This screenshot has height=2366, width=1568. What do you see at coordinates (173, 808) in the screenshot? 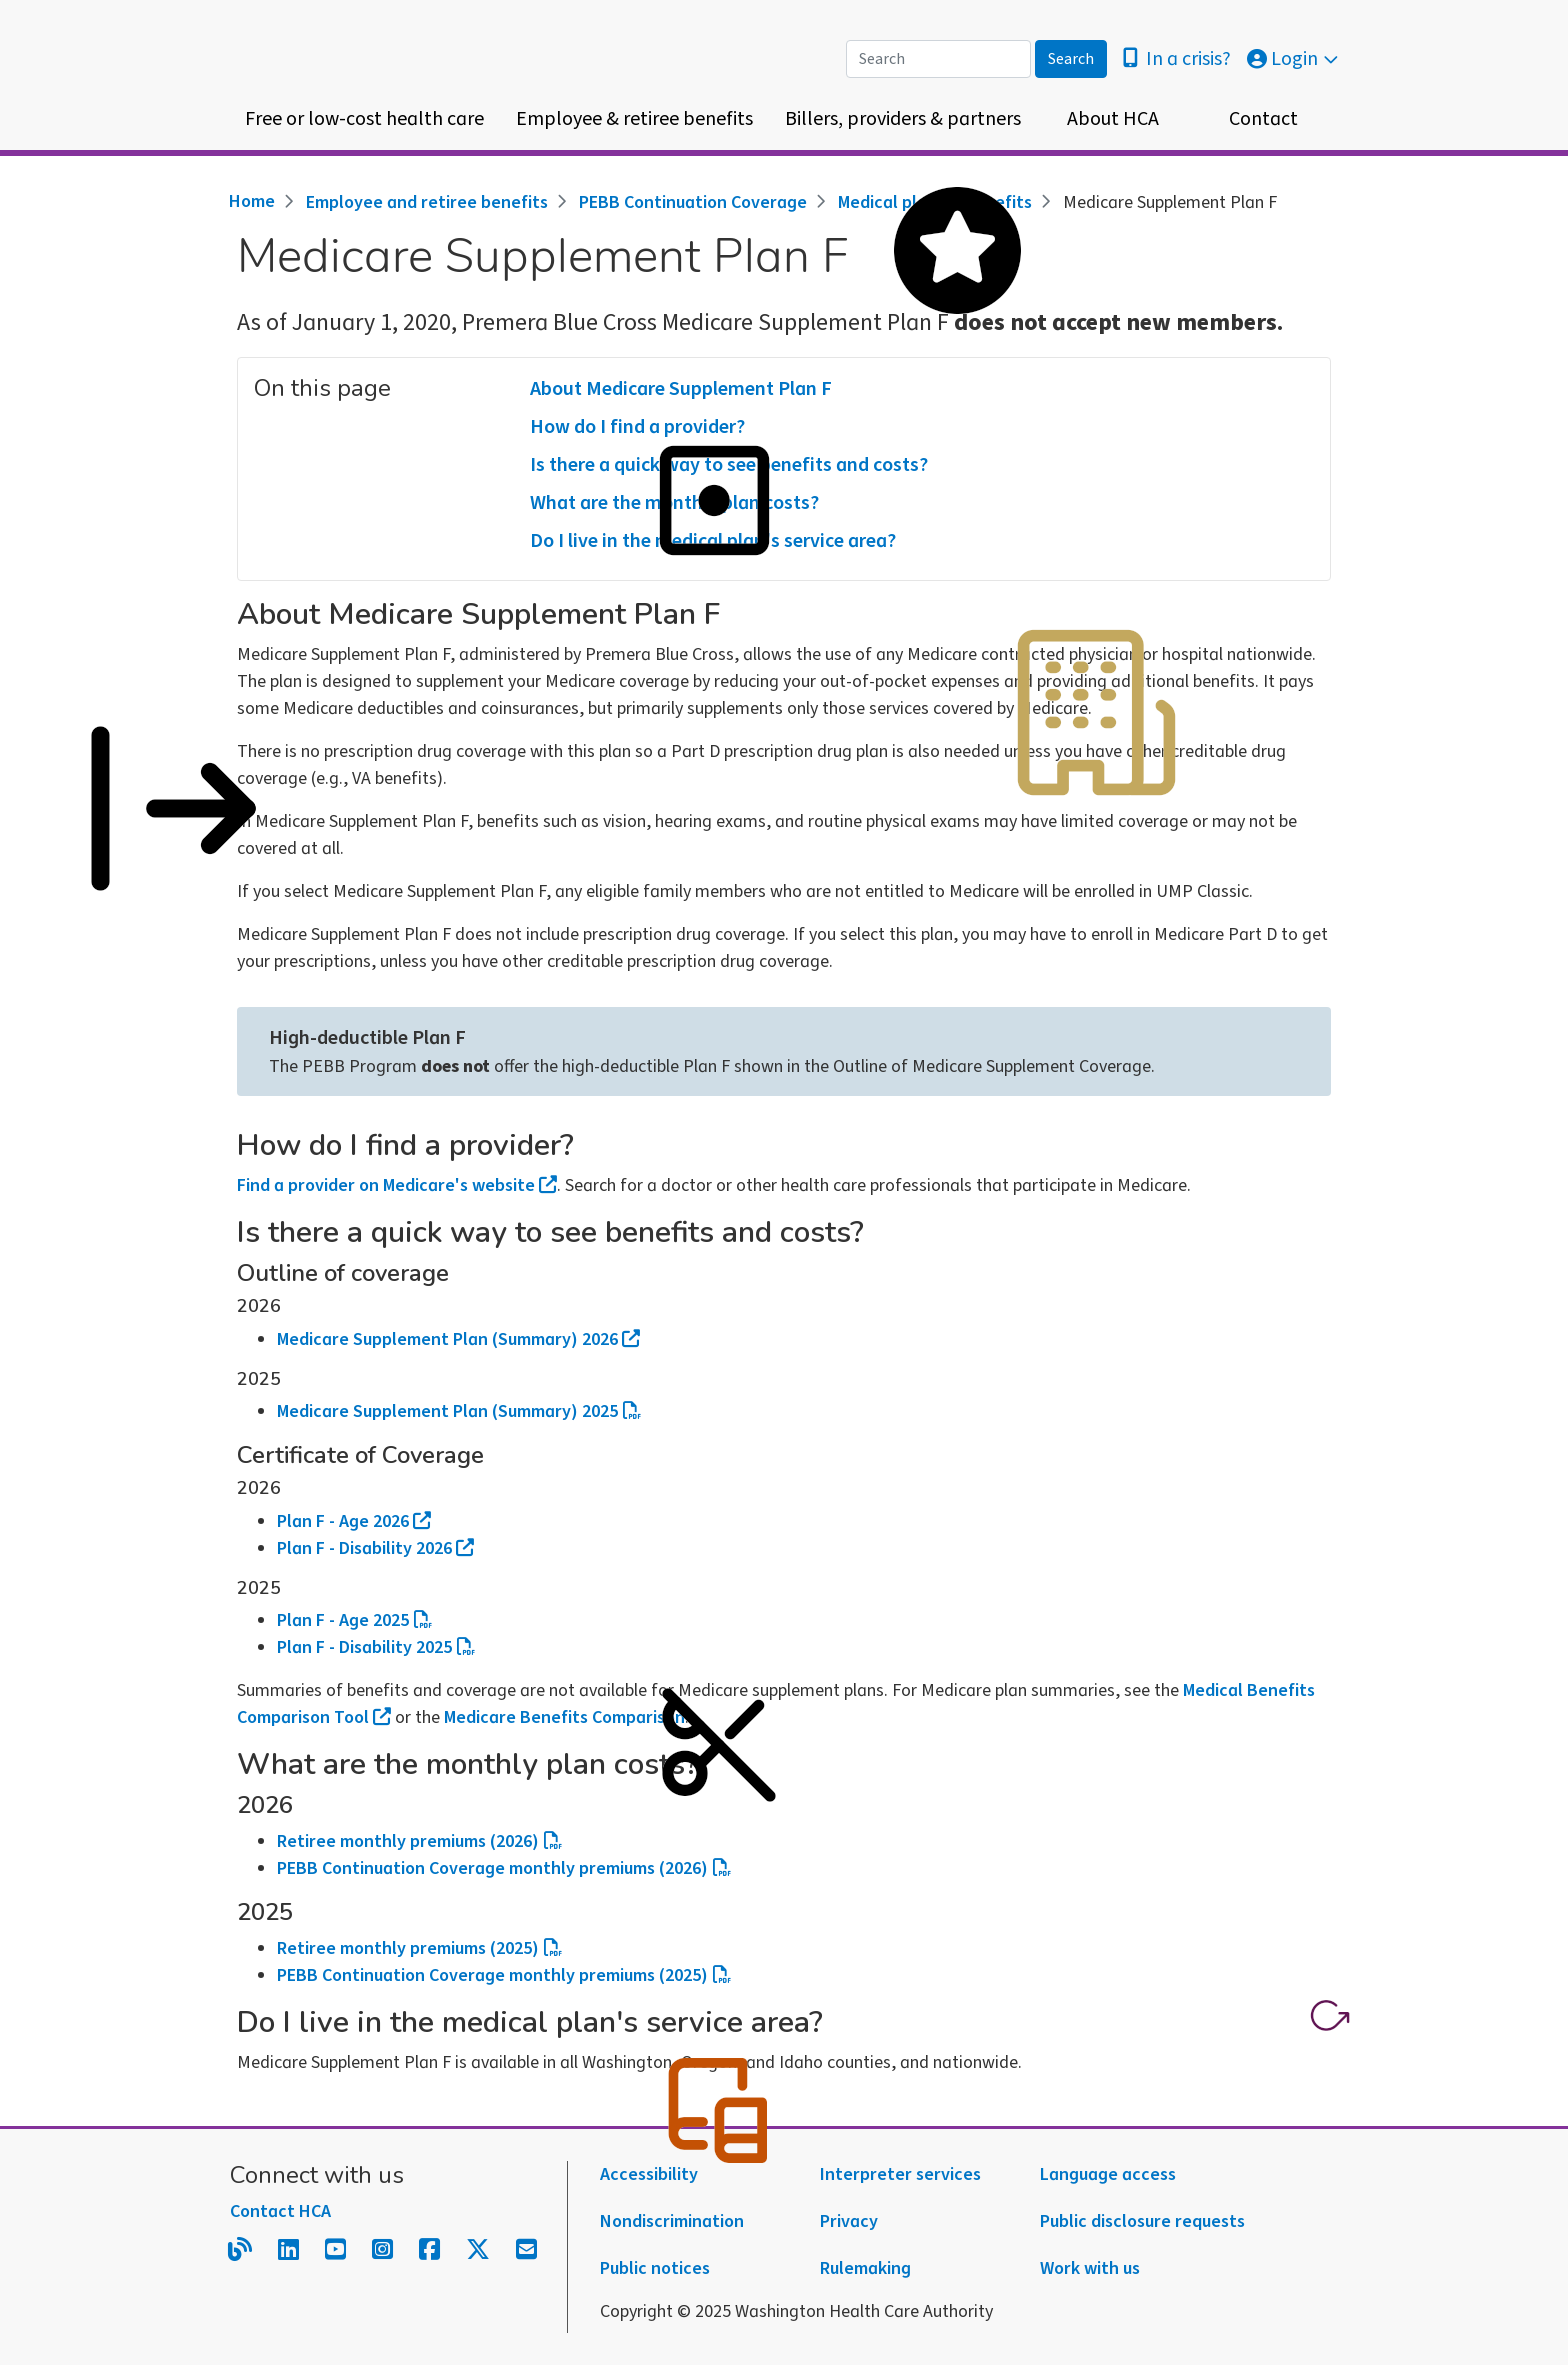
I see `expand sidebar or panel` at bounding box center [173, 808].